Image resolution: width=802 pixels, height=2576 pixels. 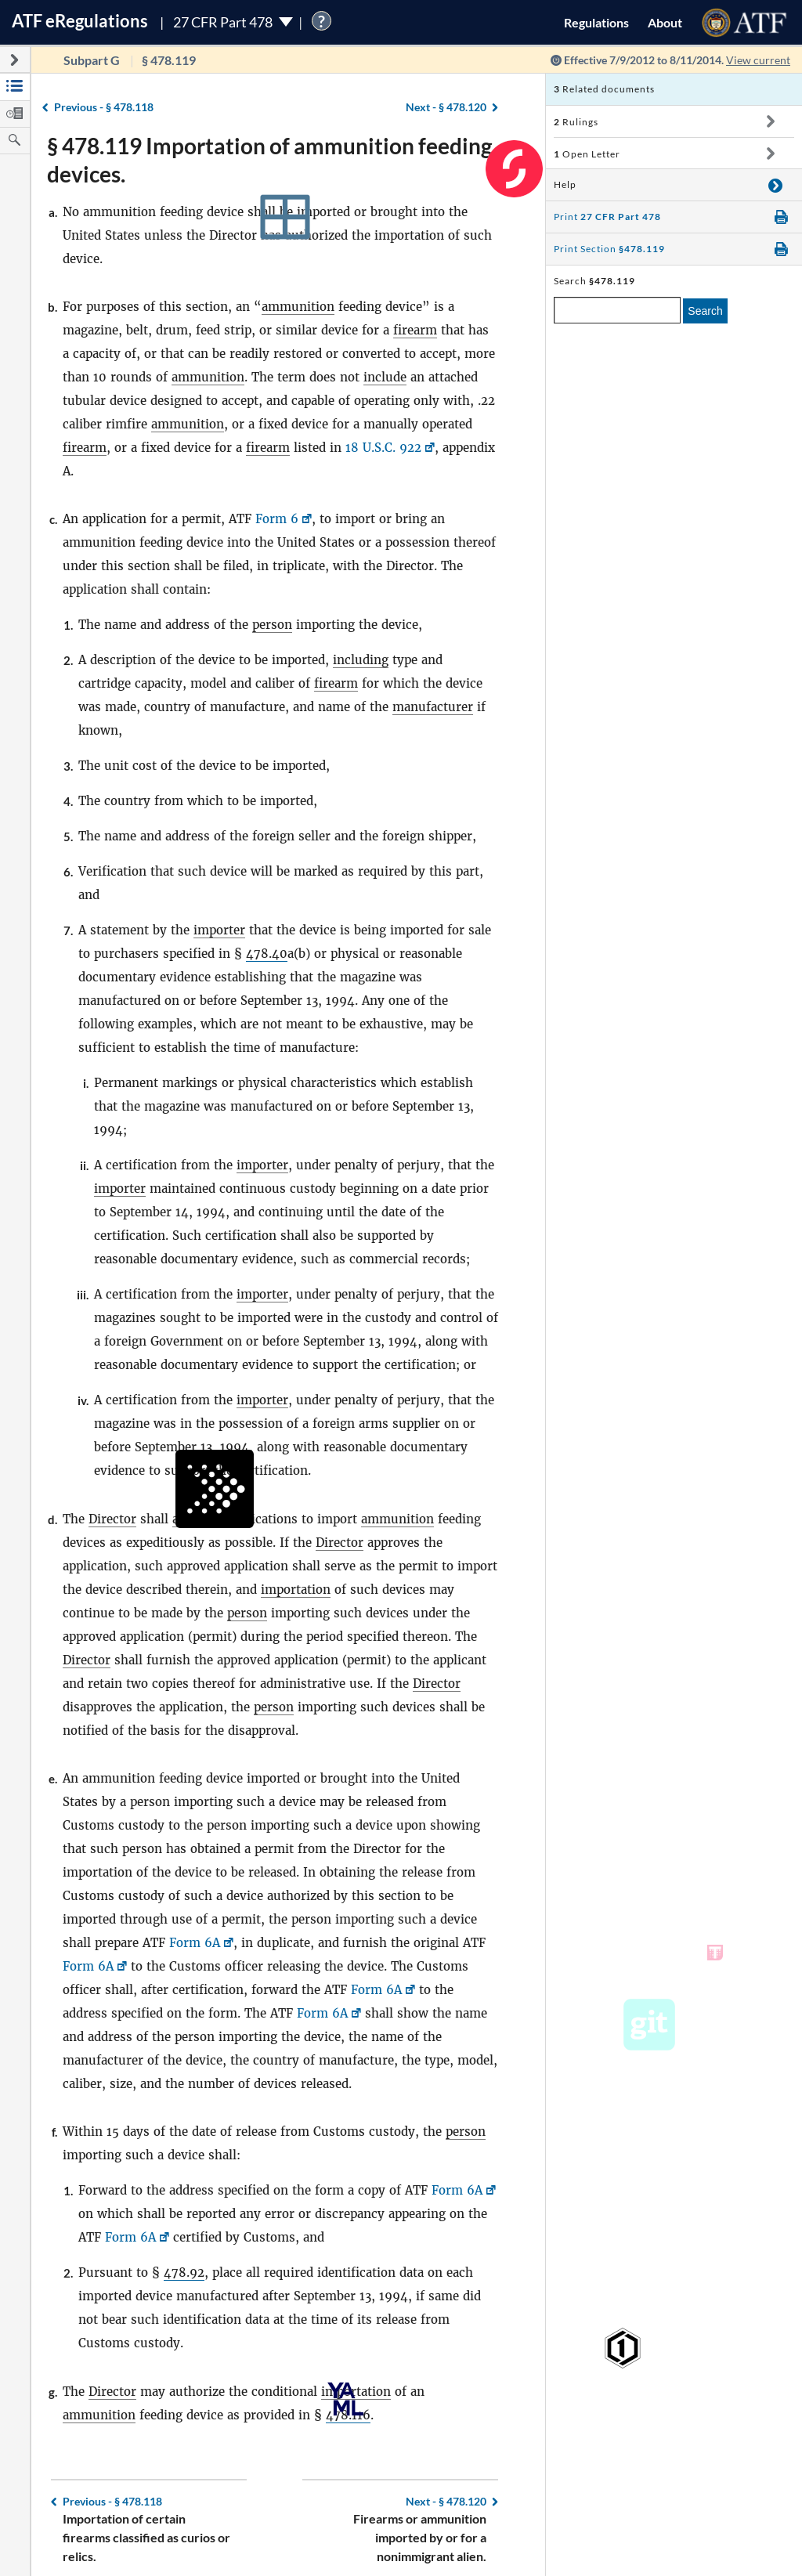 I want to click on open the Starling Bank app, so click(x=514, y=168).